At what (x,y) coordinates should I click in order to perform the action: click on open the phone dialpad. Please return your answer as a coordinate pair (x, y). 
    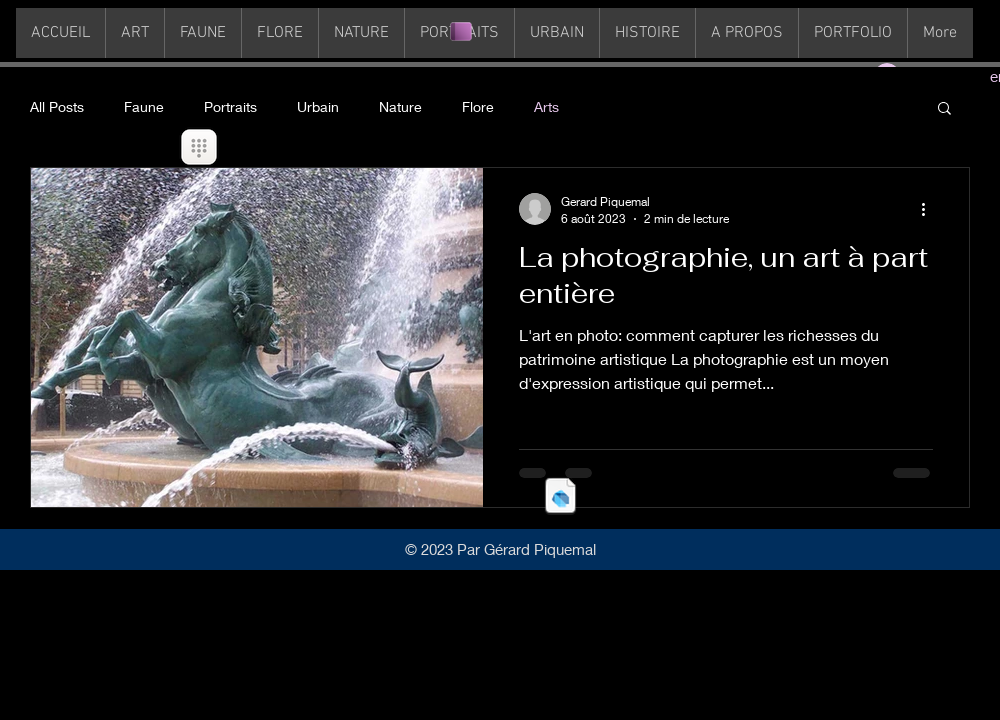
    Looking at the image, I should click on (199, 147).